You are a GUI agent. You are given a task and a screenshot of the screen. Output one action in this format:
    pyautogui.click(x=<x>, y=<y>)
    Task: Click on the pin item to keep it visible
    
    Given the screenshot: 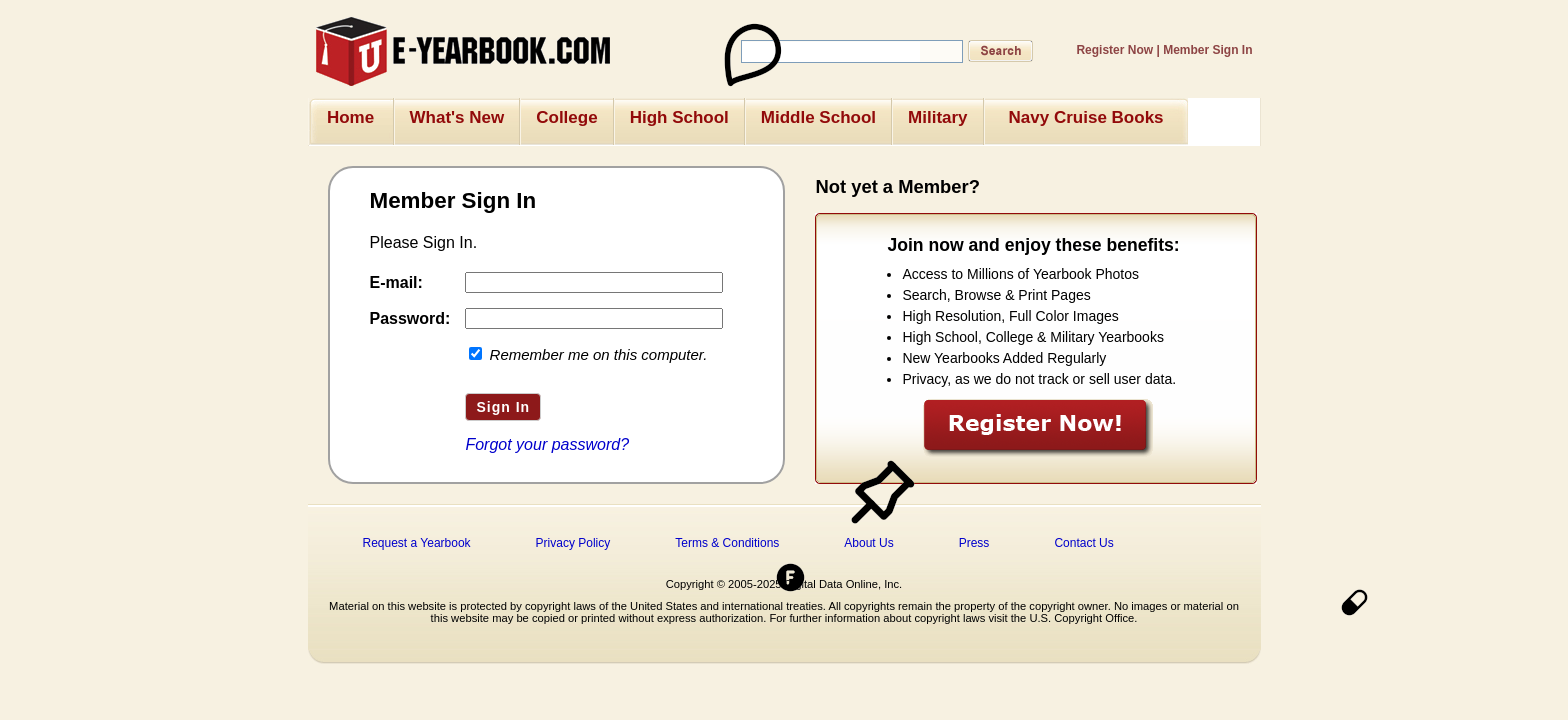 What is the action you would take?
    pyautogui.click(x=882, y=493)
    